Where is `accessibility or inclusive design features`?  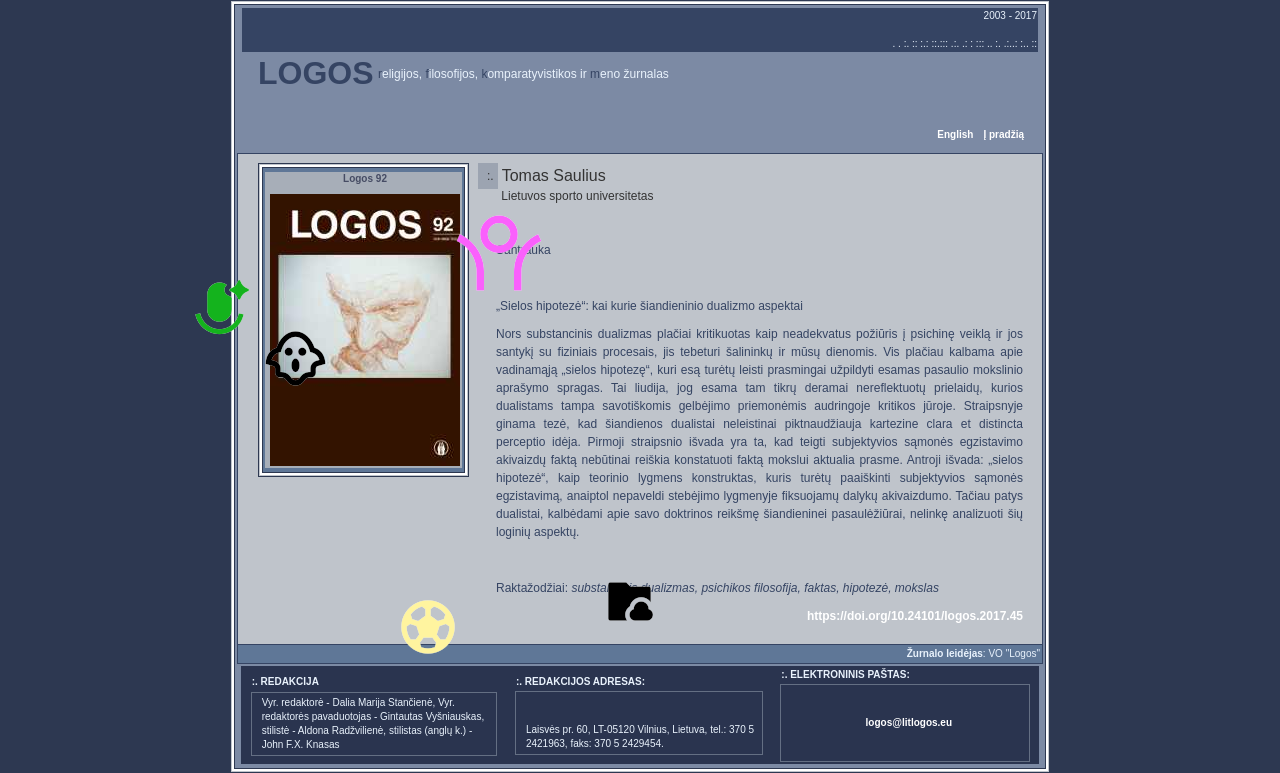
accessibility or inclusive design features is located at coordinates (499, 253).